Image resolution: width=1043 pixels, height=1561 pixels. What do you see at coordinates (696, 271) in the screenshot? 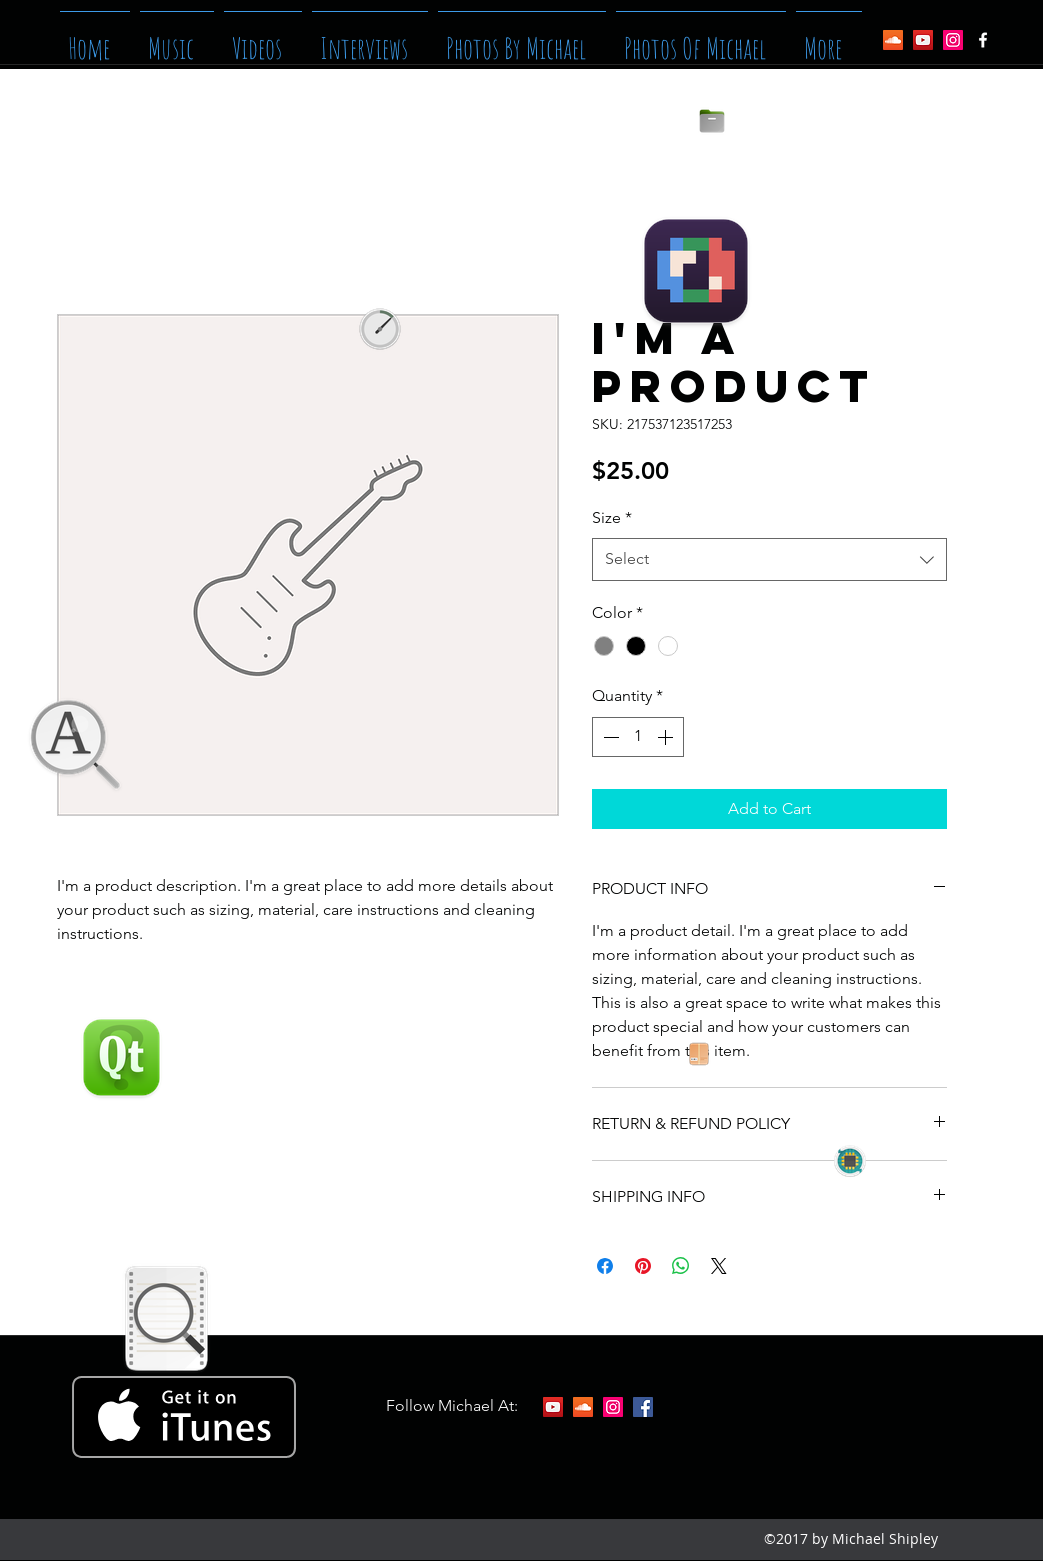
I see `open pixelorama pixel art editor` at bounding box center [696, 271].